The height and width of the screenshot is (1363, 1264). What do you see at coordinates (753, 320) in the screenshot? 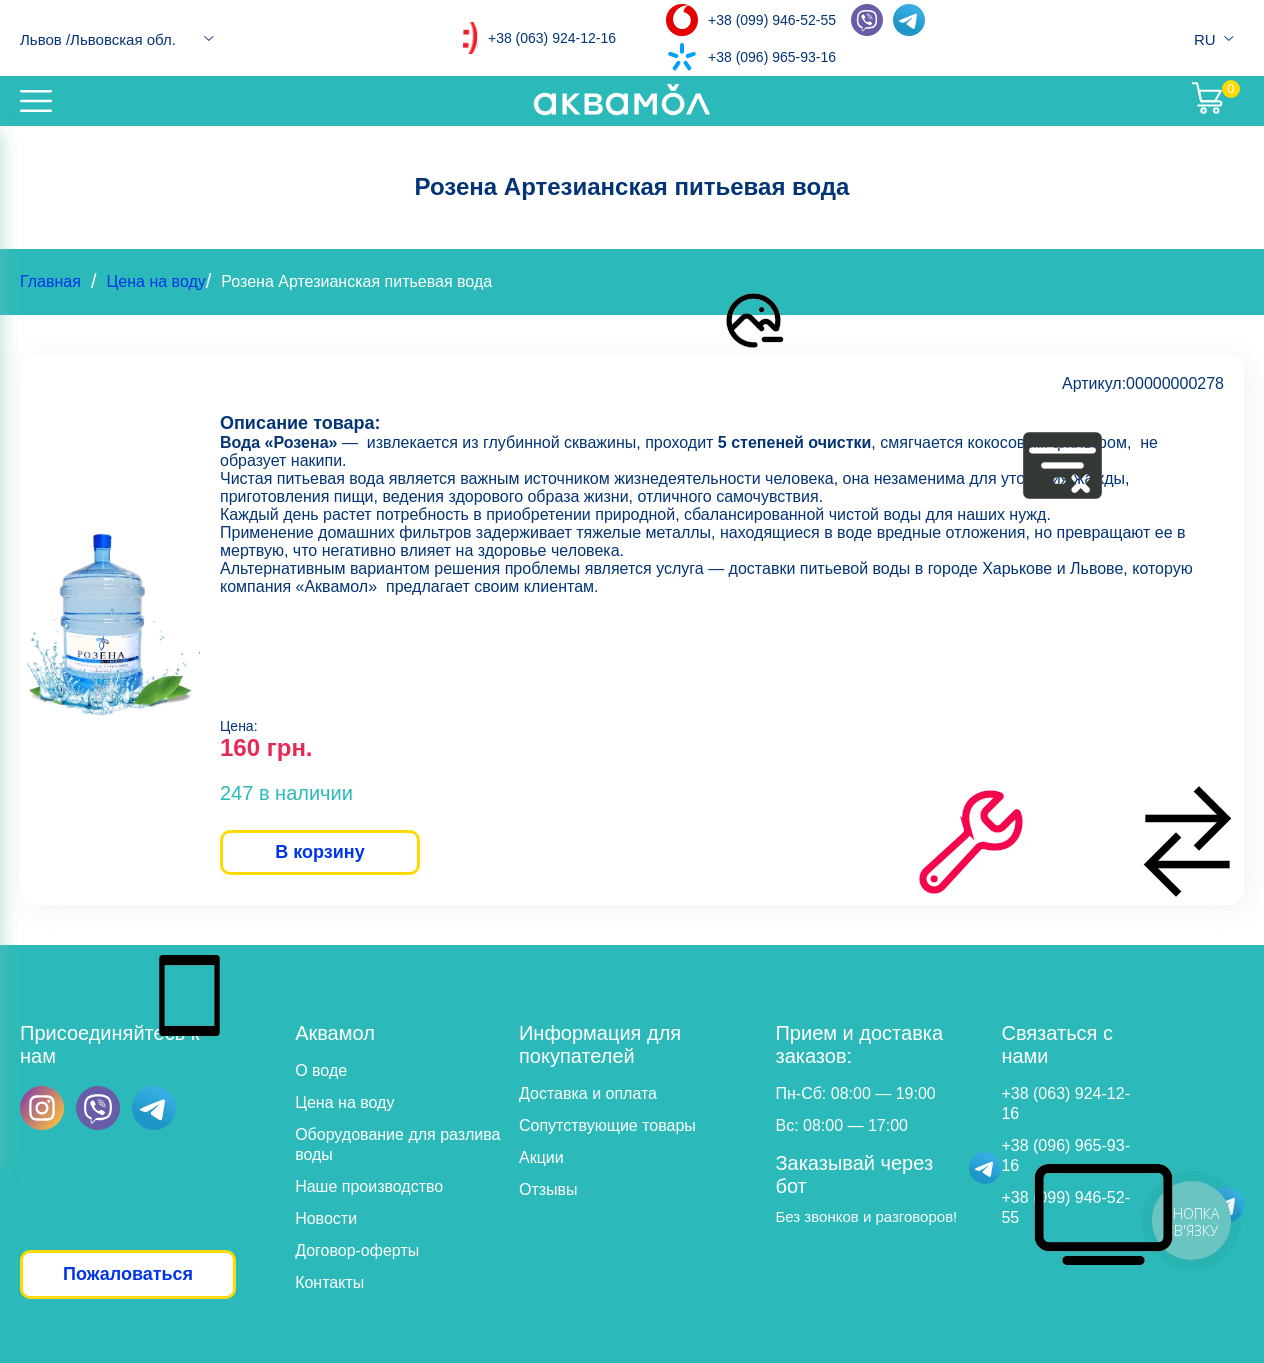
I see `remove a photo from your collection` at bounding box center [753, 320].